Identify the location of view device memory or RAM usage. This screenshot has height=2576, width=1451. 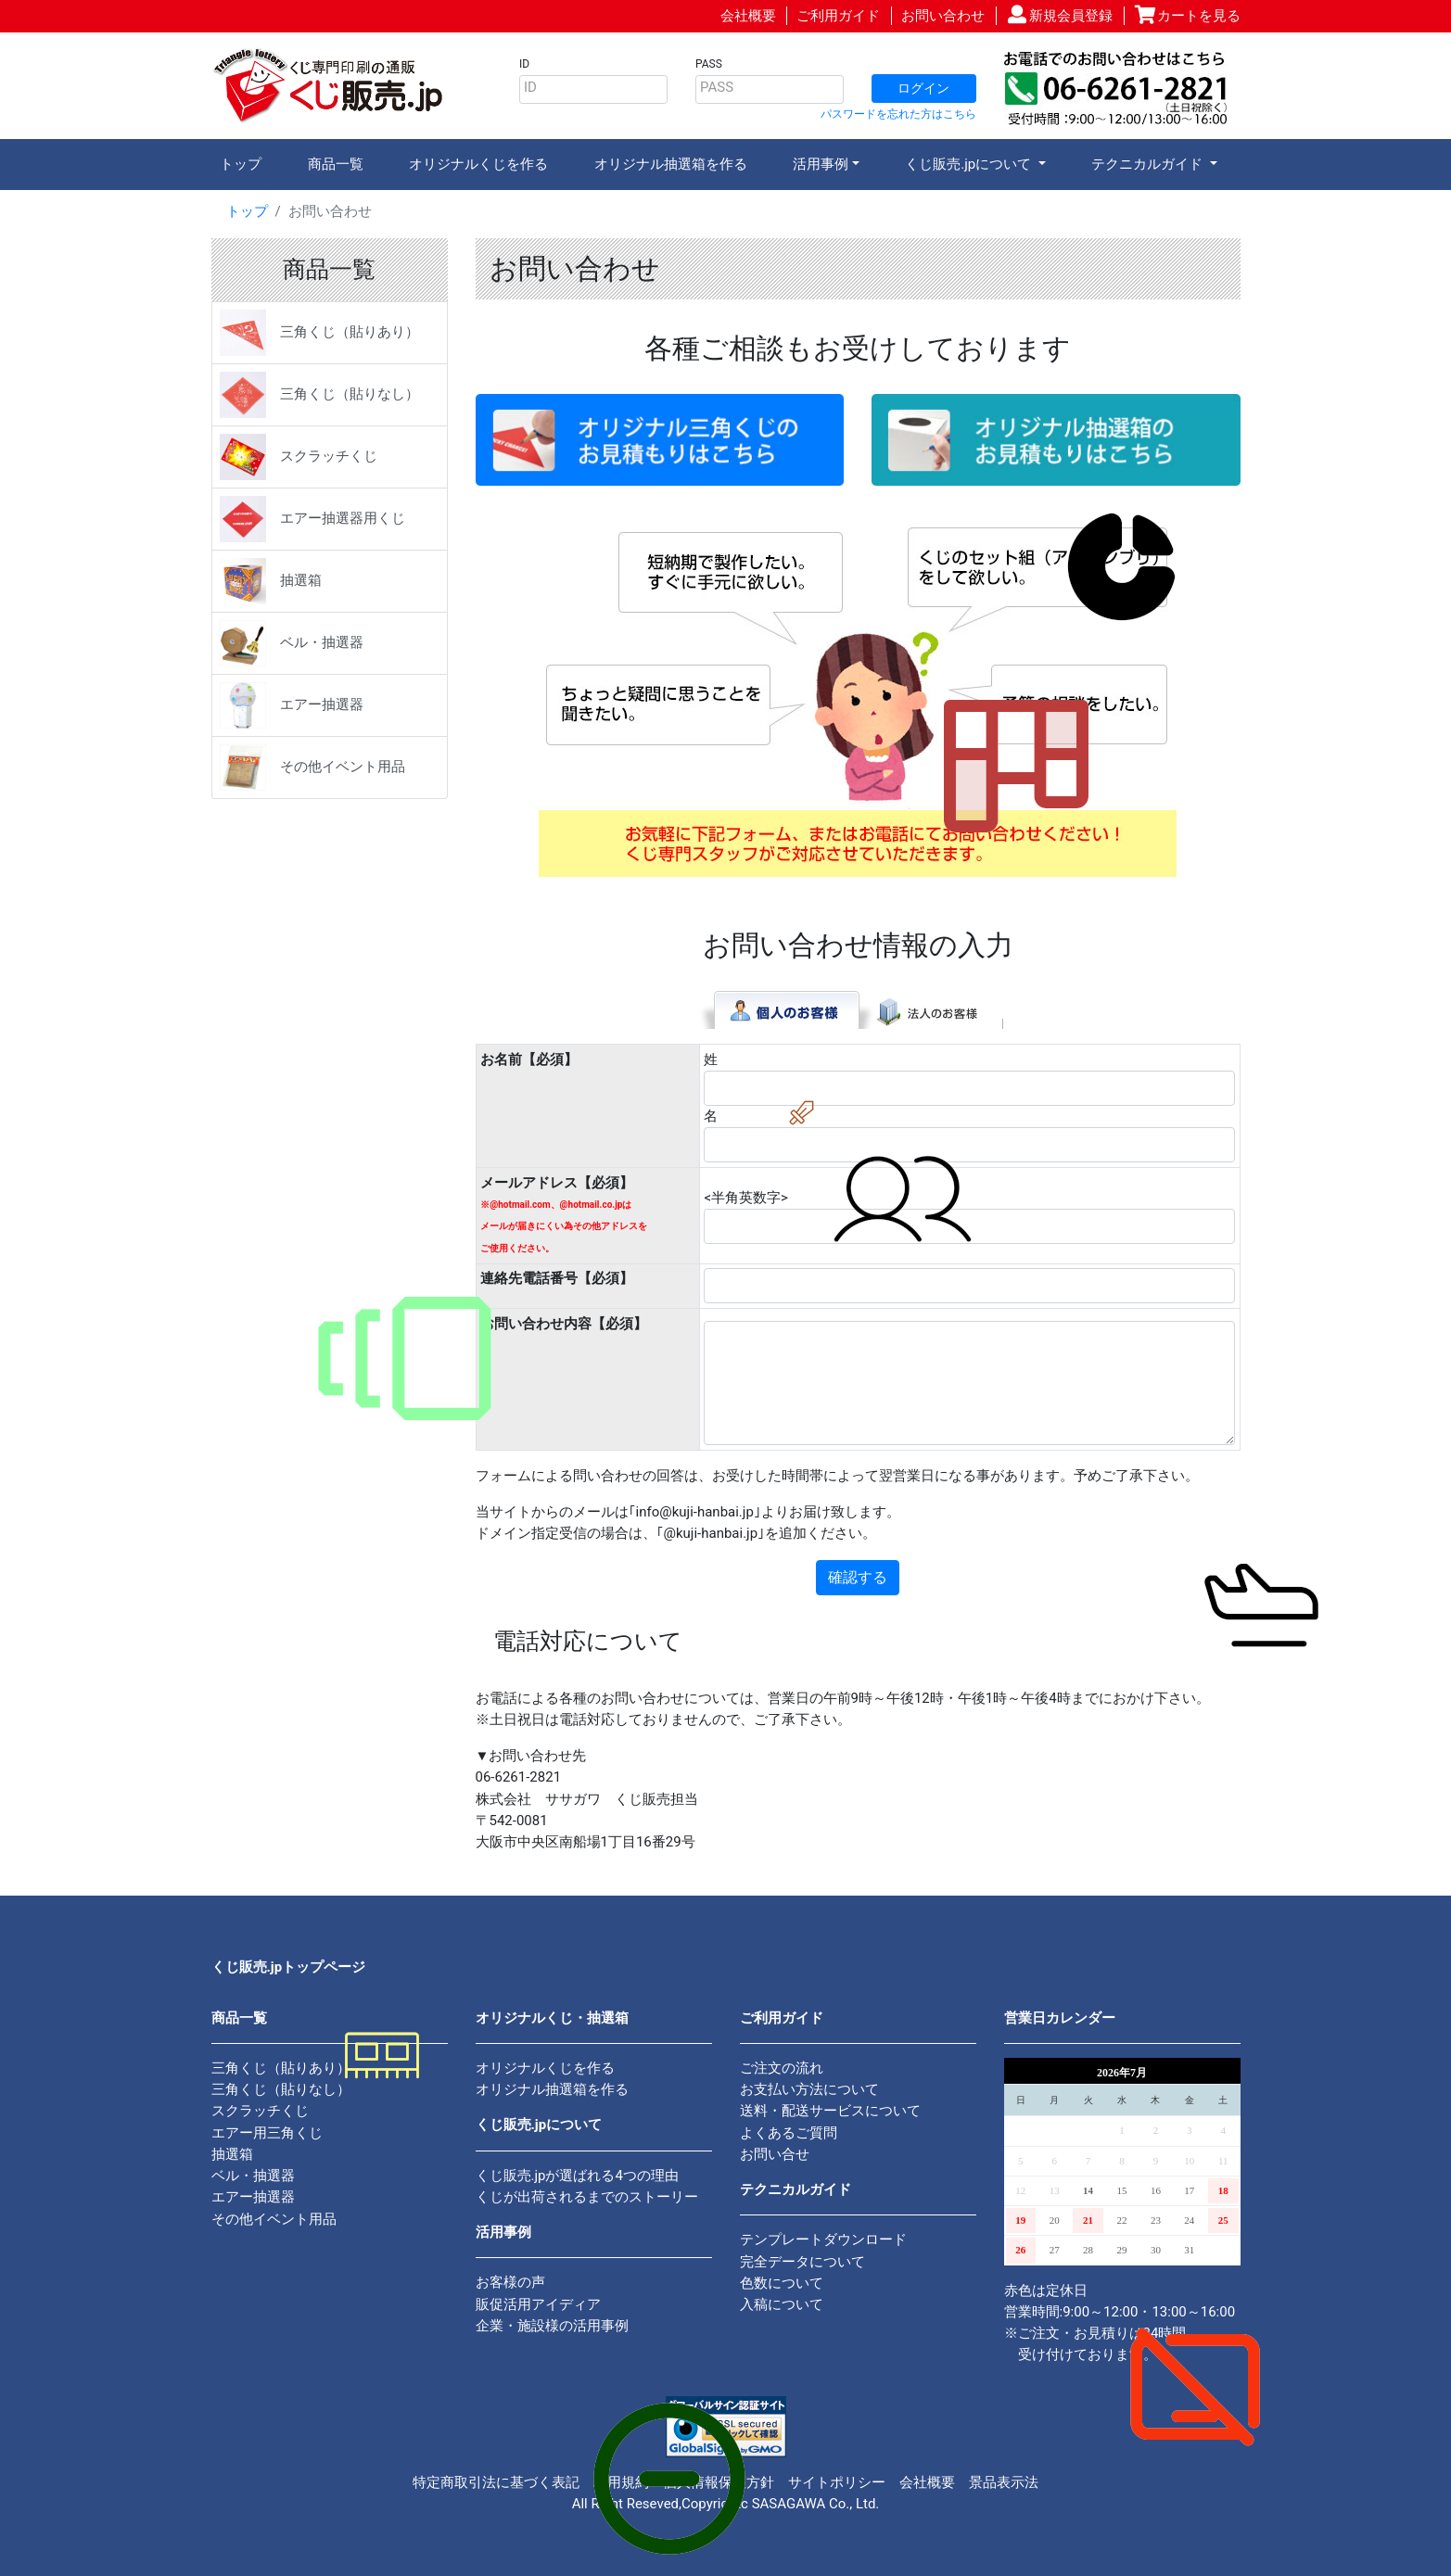
(382, 2054).